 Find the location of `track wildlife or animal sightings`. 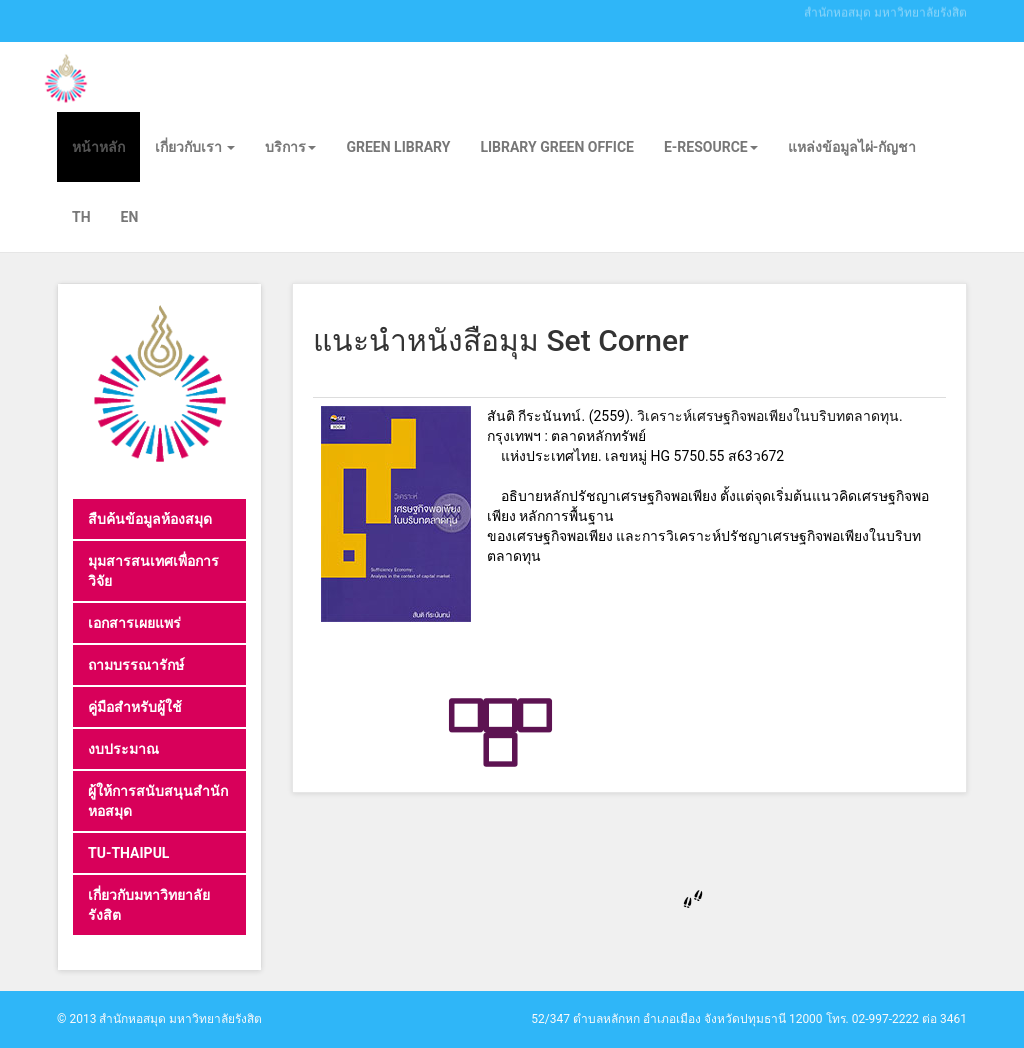

track wildlife or animal sightings is located at coordinates (693, 899).